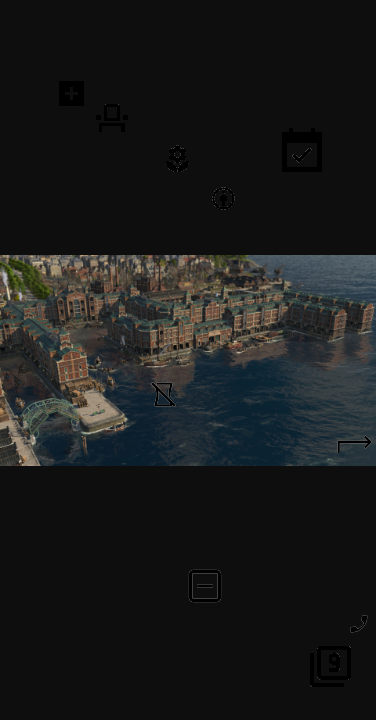 The height and width of the screenshot is (720, 376). I want to click on event confirmed or available, so click(302, 152).